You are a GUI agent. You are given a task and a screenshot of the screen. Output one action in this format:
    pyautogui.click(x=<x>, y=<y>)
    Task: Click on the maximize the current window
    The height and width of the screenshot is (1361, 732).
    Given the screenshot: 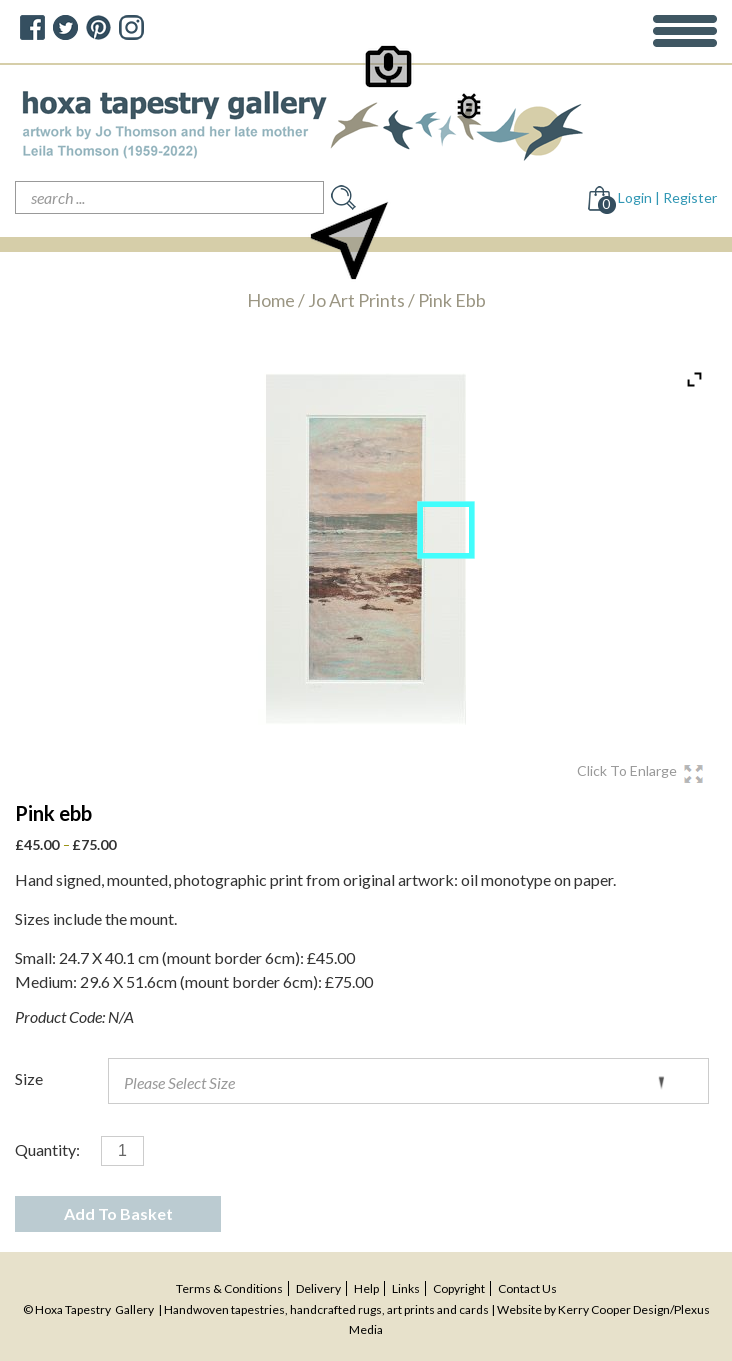 What is the action you would take?
    pyautogui.click(x=446, y=530)
    